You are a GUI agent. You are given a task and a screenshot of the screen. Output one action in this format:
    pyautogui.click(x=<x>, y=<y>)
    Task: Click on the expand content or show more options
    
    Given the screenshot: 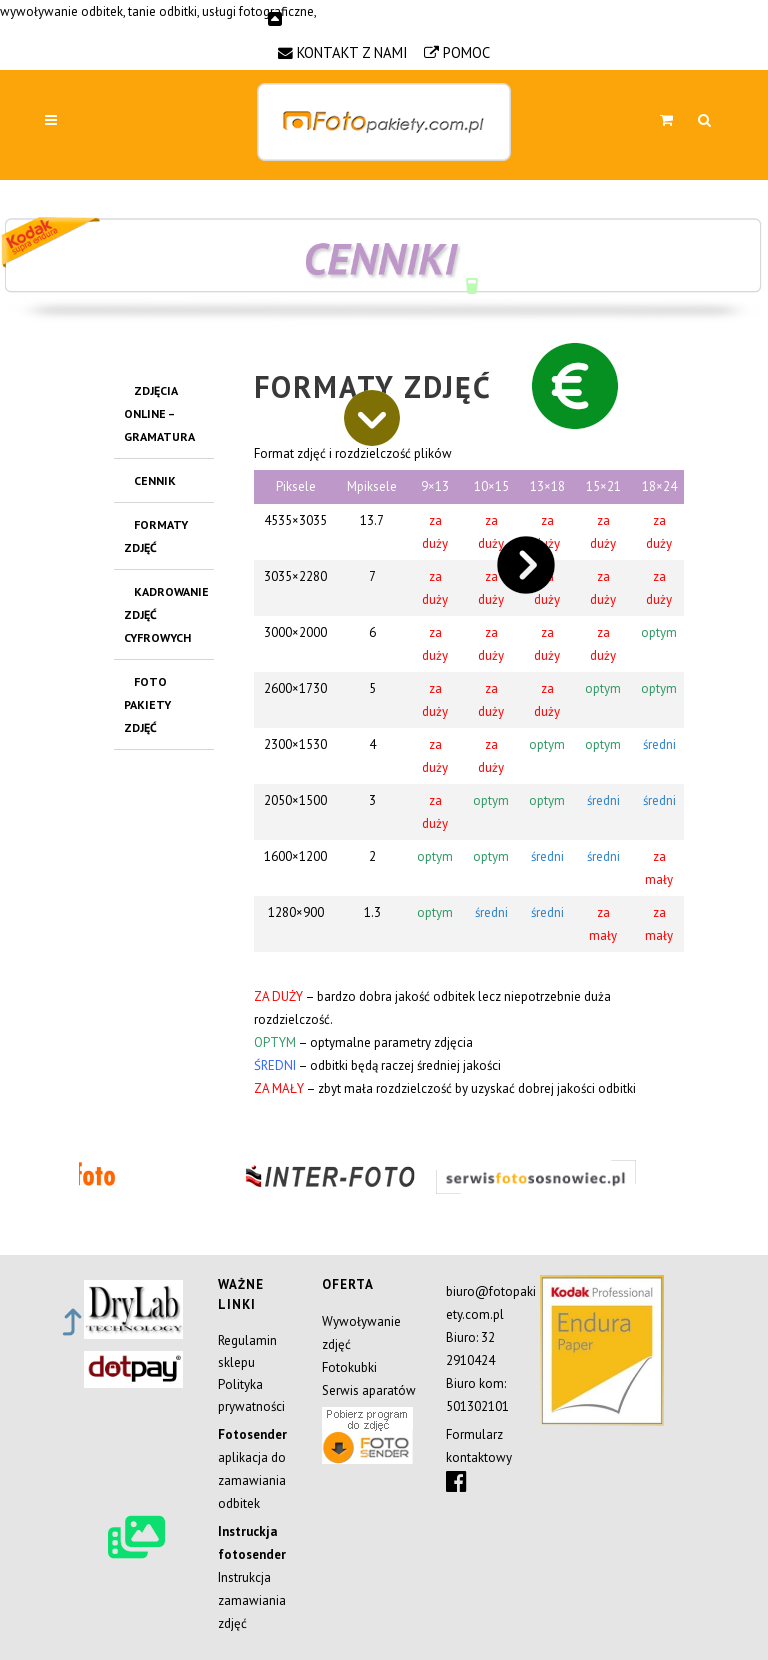 What is the action you would take?
    pyautogui.click(x=275, y=19)
    